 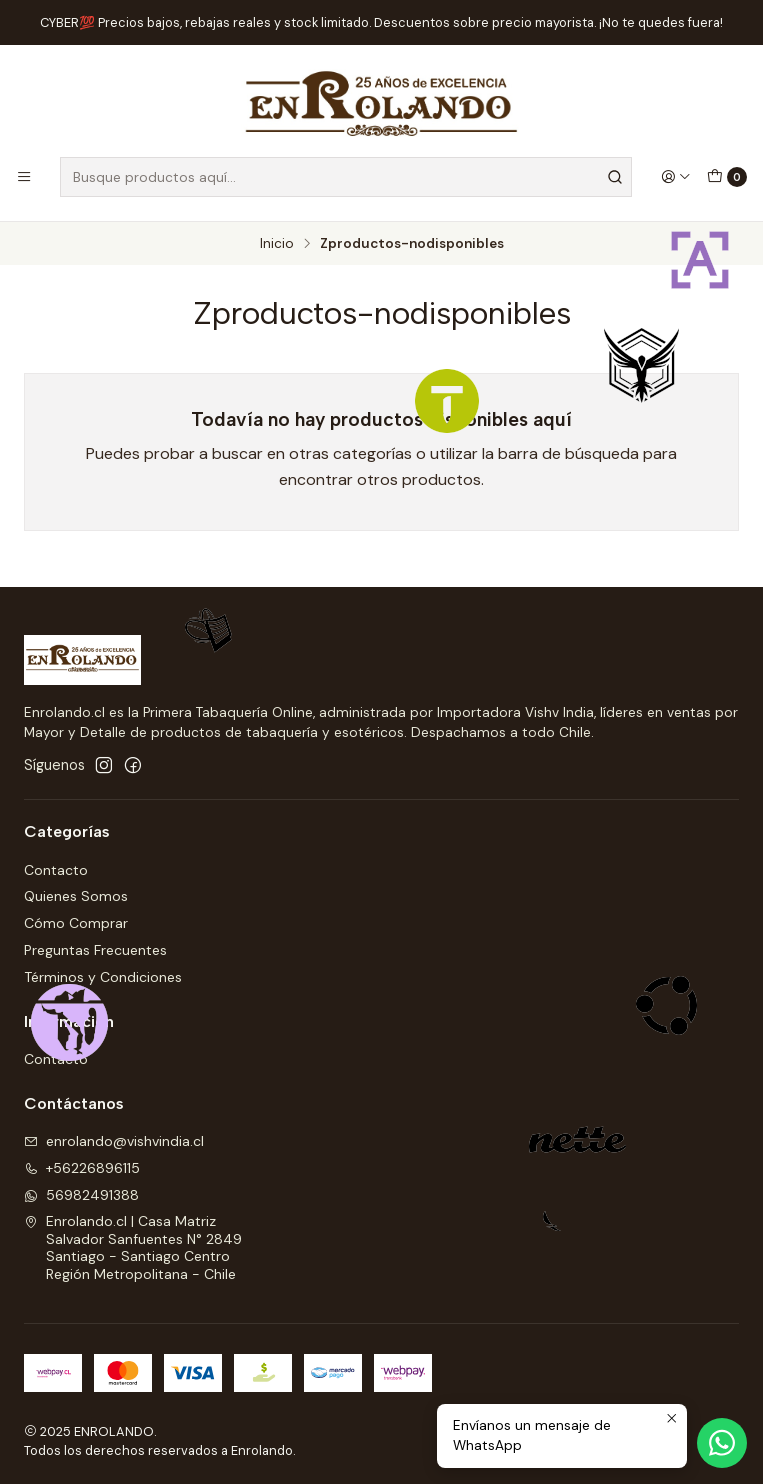 What do you see at coordinates (552, 1221) in the screenshot?
I see `avianca airline app or website` at bounding box center [552, 1221].